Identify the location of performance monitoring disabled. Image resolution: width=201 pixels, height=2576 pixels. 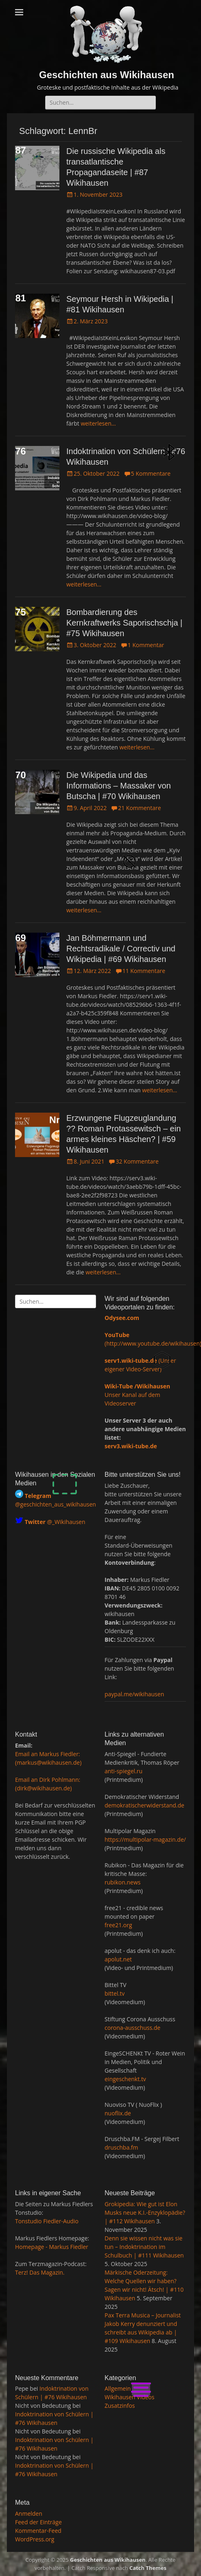
(129, 861).